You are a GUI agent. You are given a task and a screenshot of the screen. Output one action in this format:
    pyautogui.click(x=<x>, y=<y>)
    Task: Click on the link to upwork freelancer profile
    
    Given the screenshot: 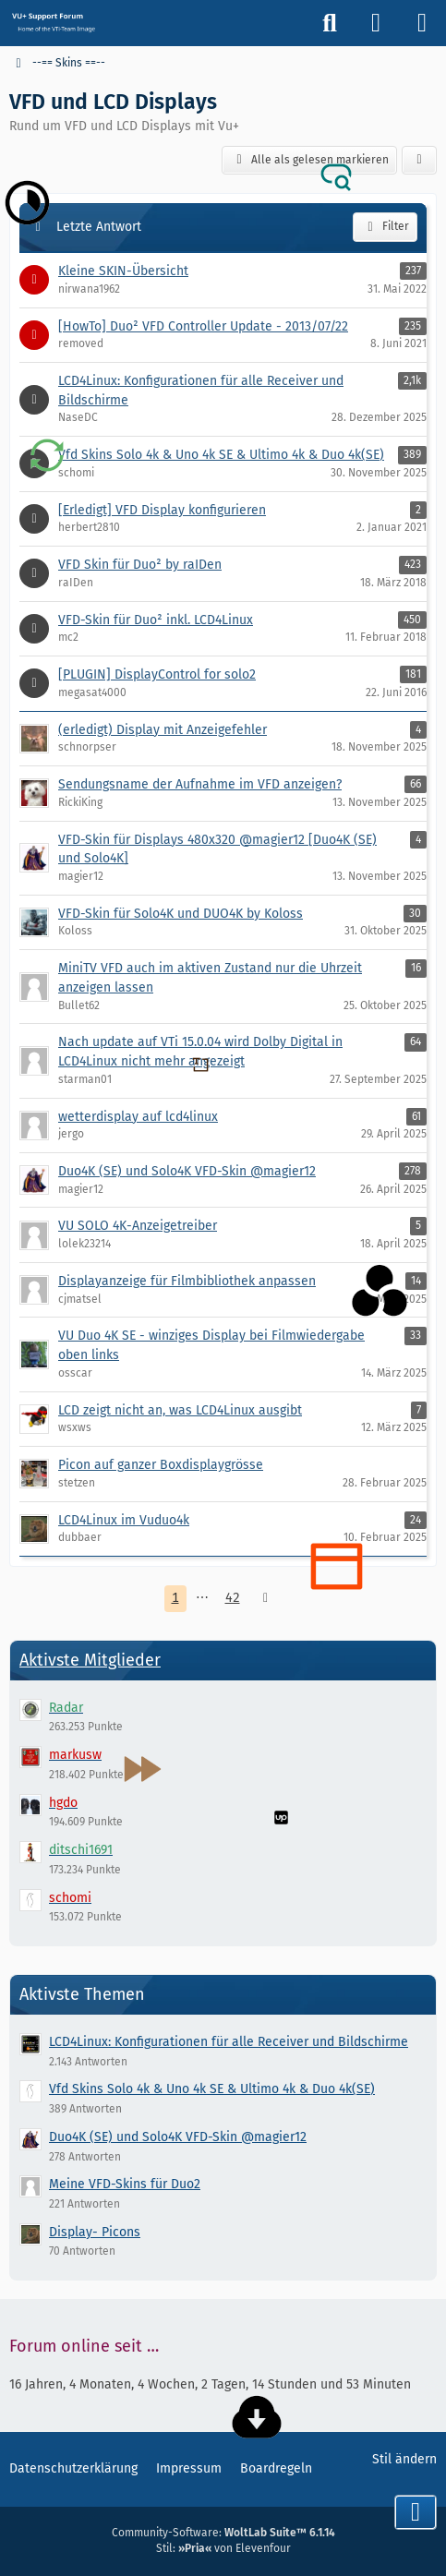 What is the action you would take?
    pyautogui.click(x=281, y=1817)
    